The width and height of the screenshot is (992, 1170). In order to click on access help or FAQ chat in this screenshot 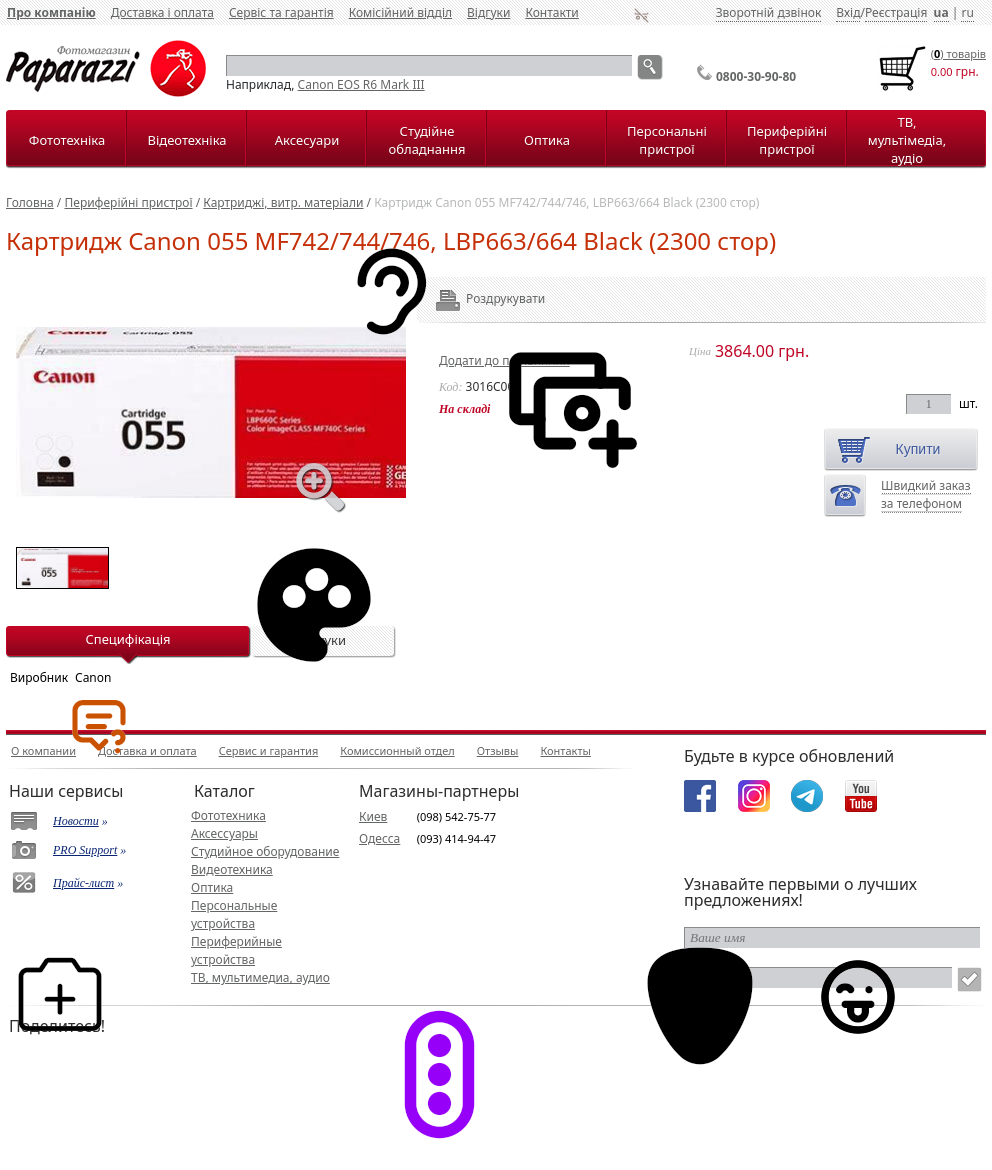, I will do `click(99, 724)`.